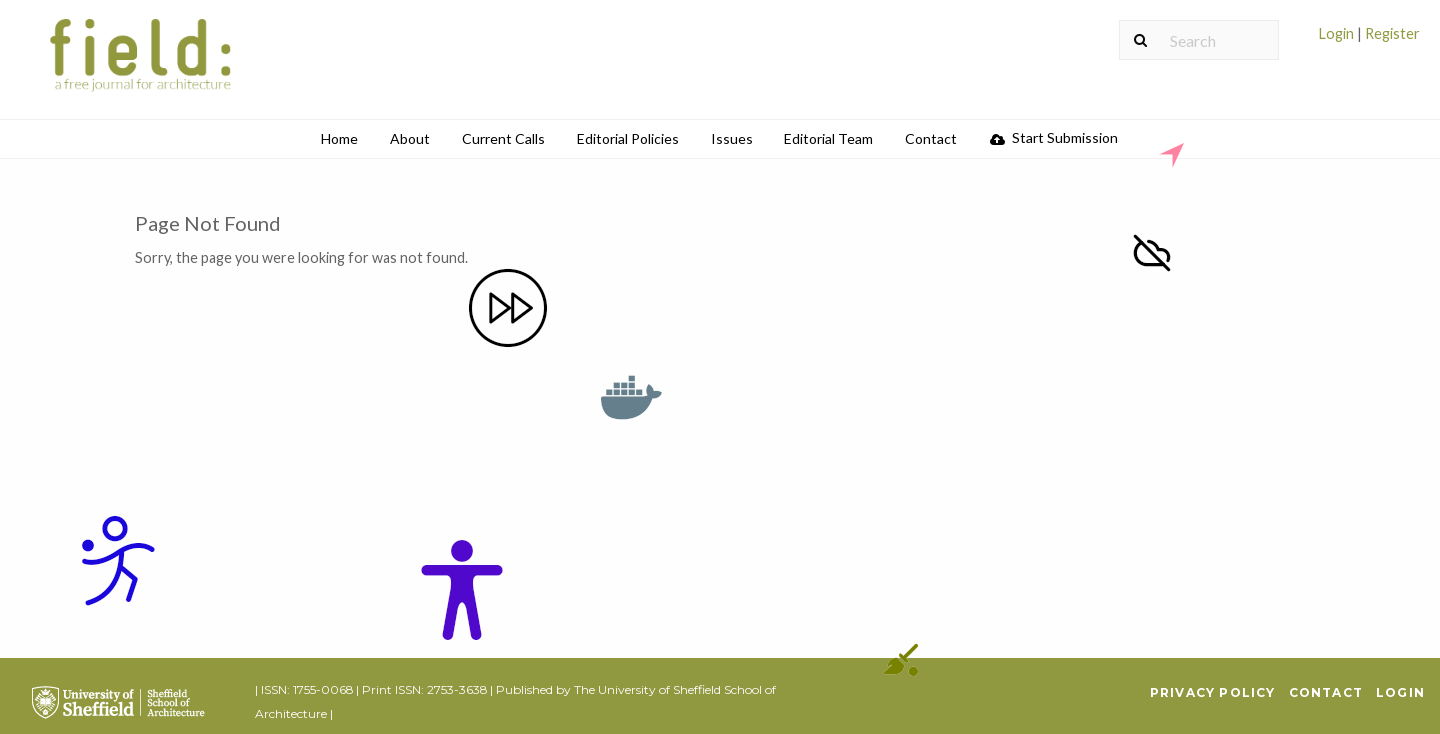 Image resolution: width=1440 pixels, height=734 pixels. Describe the element at coordinates (1152, 253) in the screenshot. I see `indicates offline or disconnected from cloud services` at that location.